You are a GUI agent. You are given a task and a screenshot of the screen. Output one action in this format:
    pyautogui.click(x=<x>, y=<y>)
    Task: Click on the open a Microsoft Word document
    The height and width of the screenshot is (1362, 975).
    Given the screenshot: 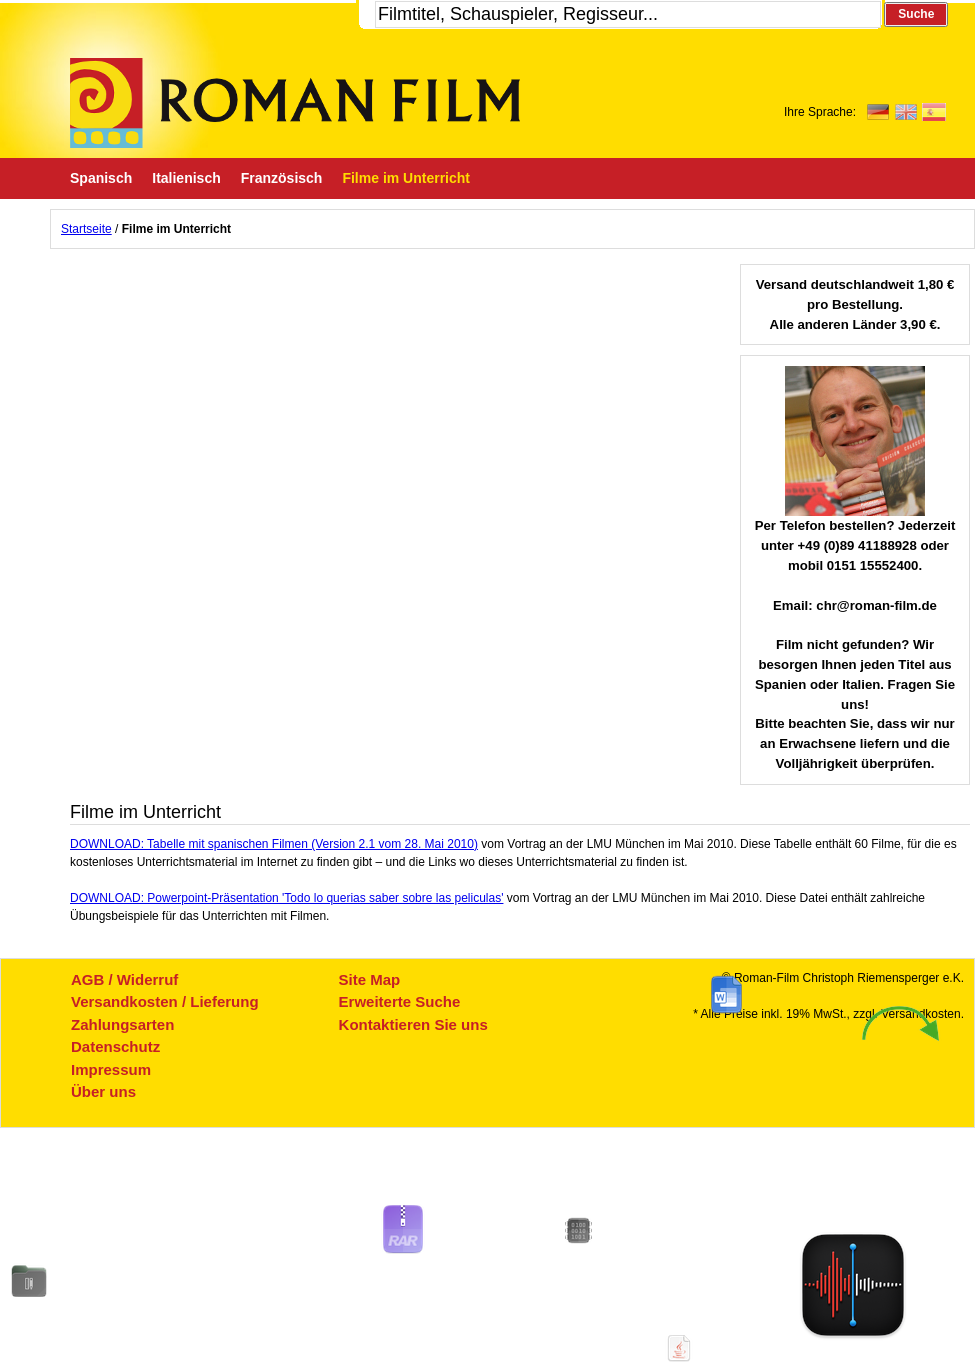 What is the action you would take?
    pyautogui.click(x=726, y=994)
    